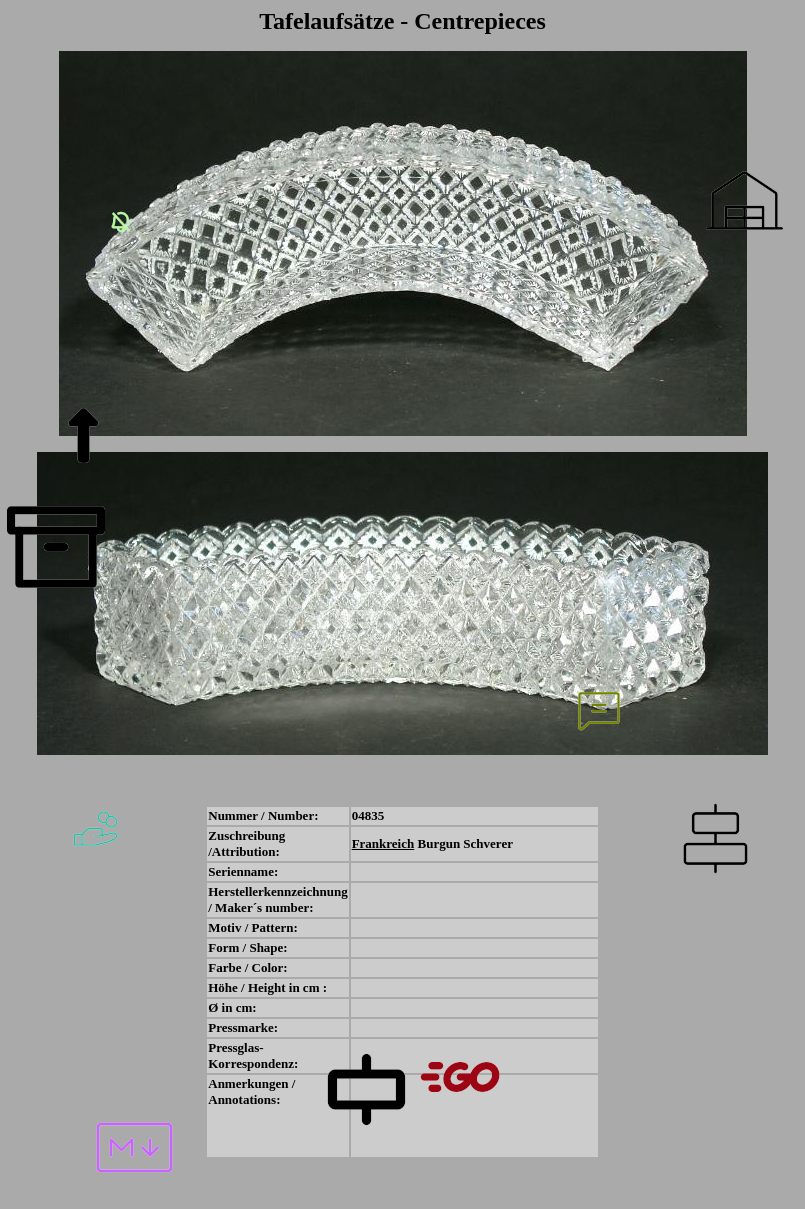 The image size is (805, 1209). I want to click on indicates markdown formatting is supported, so click(134, 1147).